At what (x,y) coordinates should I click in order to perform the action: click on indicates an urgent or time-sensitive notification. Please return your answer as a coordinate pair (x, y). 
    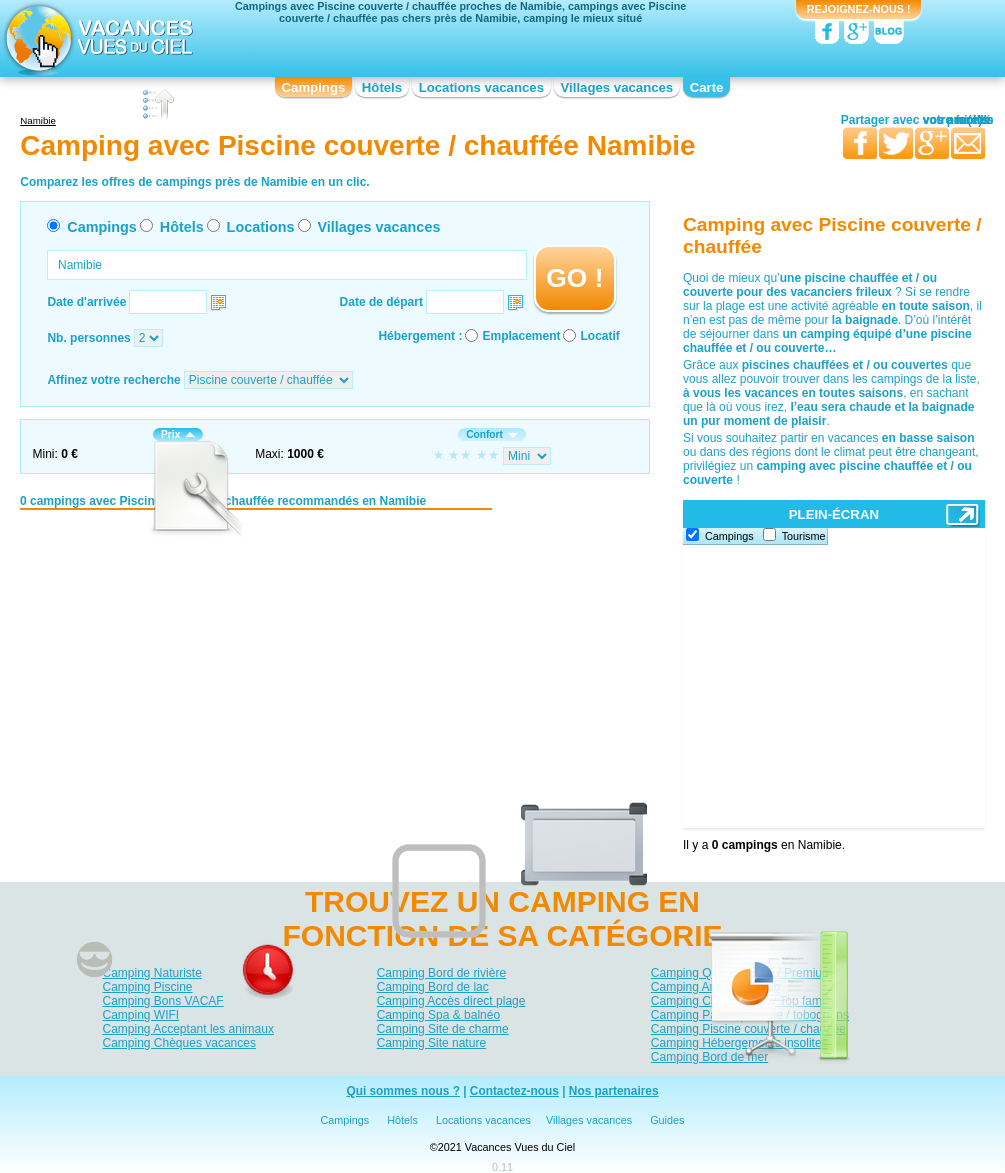
    Looking at the image, I should click on (268, 971).